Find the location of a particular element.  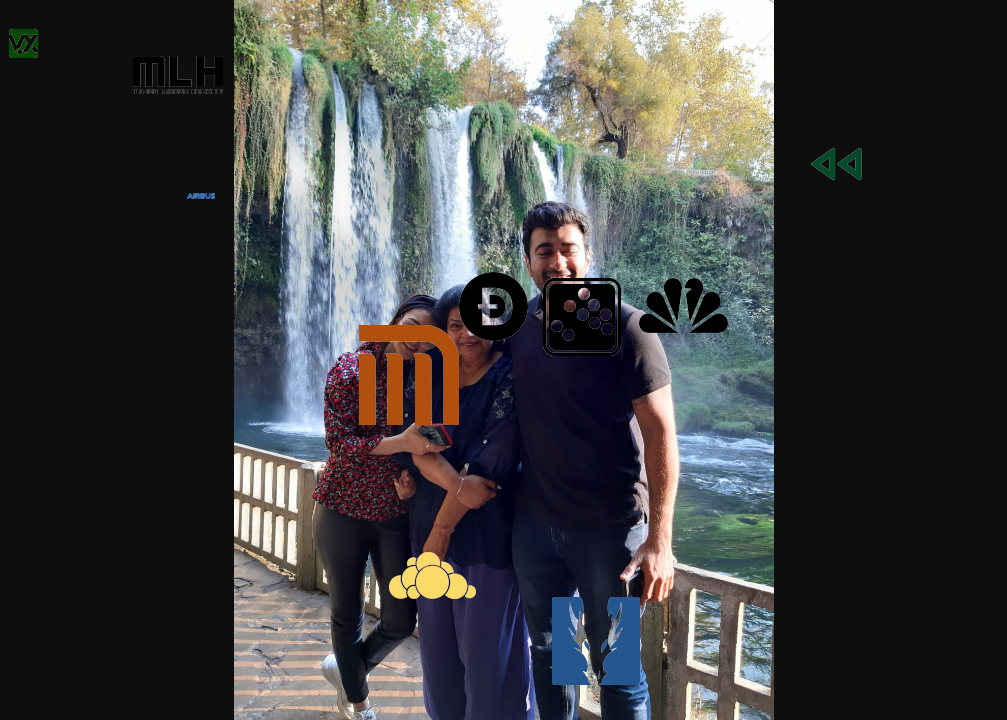

visit the Major League Hacking website is located at coordinates (178, 75).